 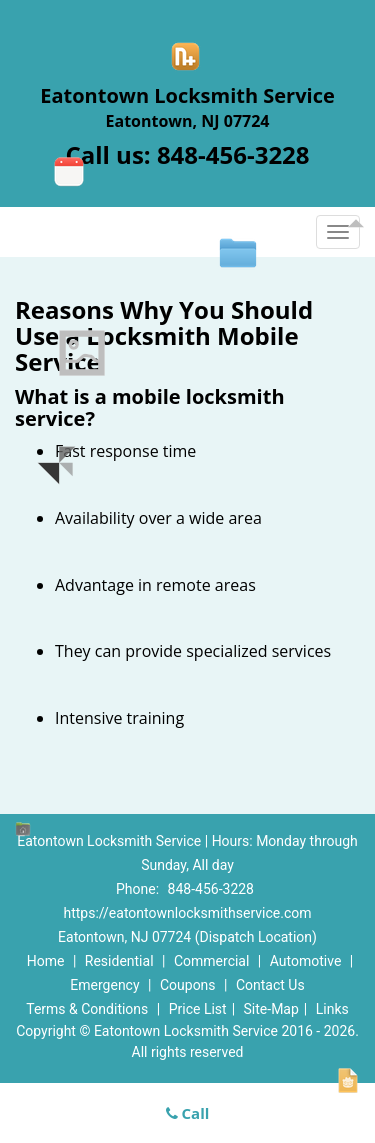 I want to click on access your home folder, so click(x=23, y=829).